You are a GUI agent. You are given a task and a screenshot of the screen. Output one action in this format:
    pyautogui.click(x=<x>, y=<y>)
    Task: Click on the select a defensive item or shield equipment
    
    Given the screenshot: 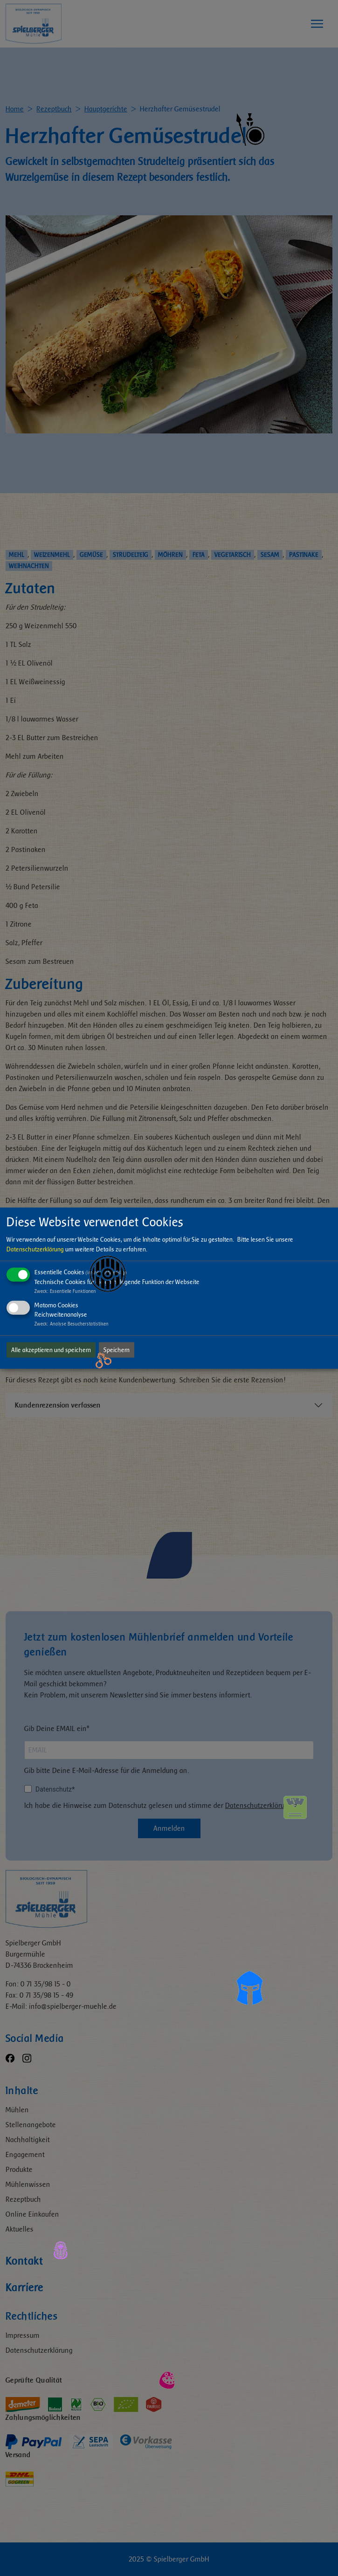 What is the action you would take?
    pyautogui.click(x=108, y=1274)
    